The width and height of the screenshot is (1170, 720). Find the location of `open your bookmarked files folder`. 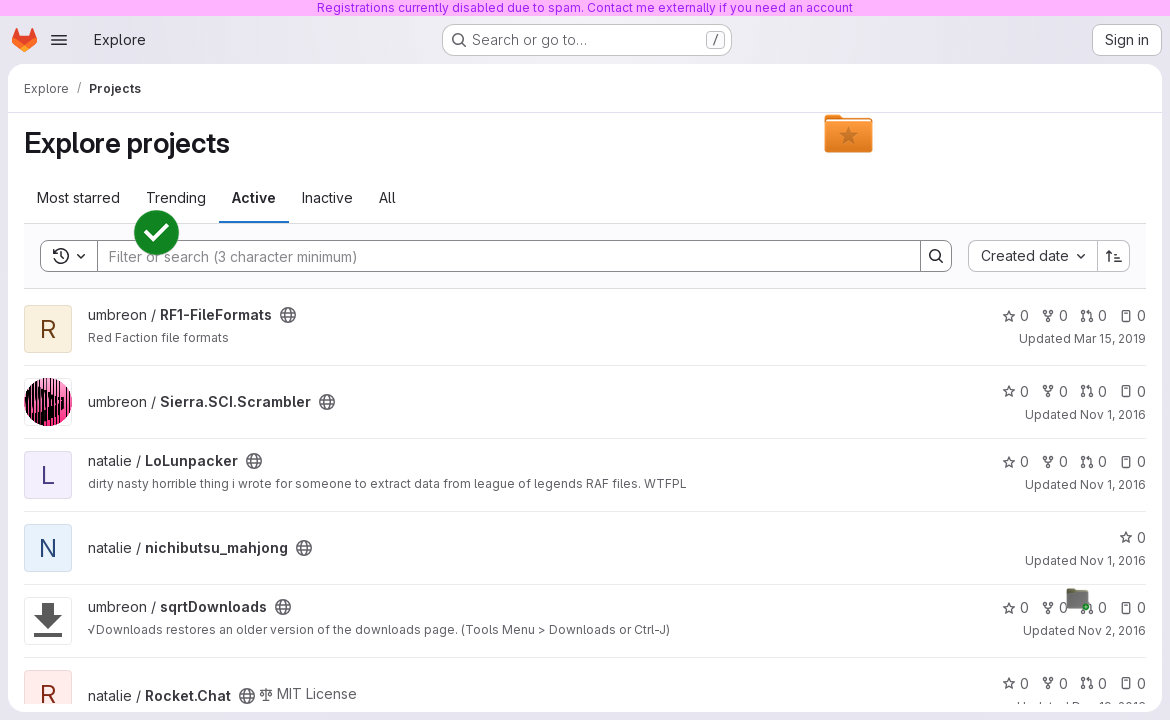

open your bookmarked files folder is located at coordinates (848, 133).